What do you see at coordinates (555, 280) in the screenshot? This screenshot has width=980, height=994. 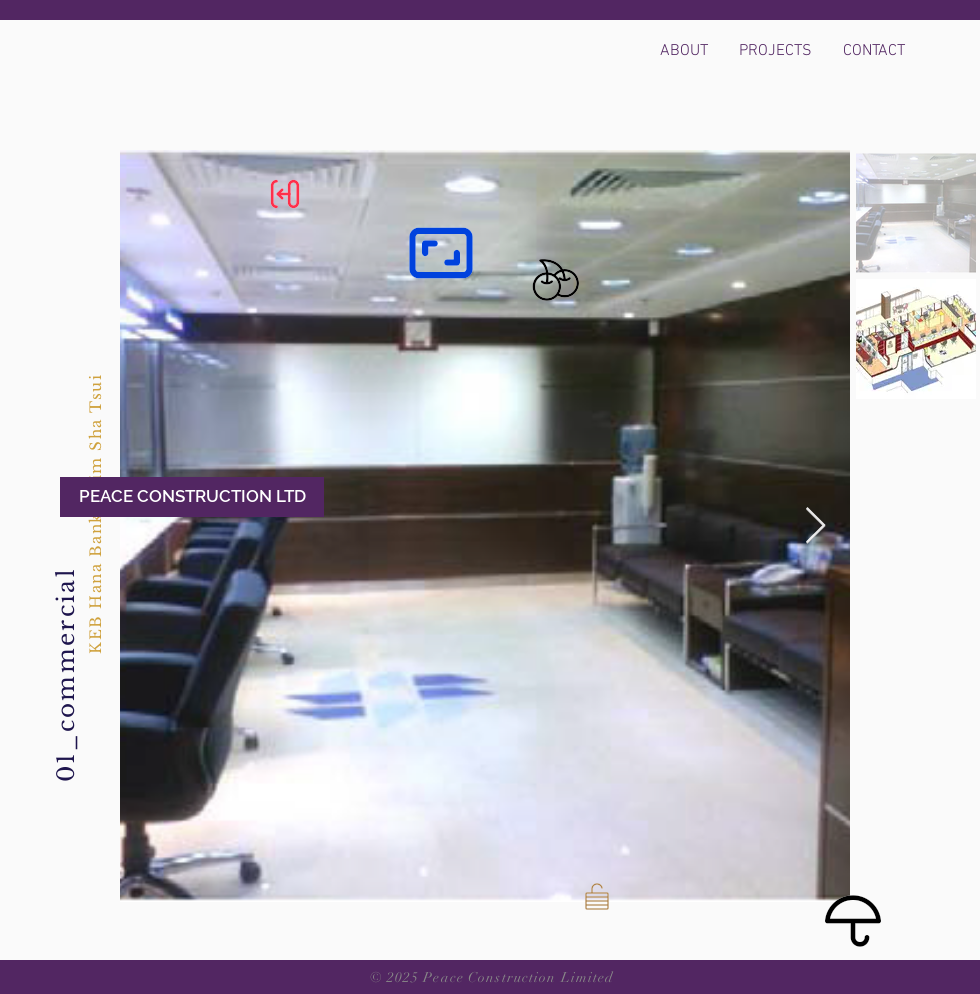 I see `indicates fruit or produce category` at bounding box center [555, 280].